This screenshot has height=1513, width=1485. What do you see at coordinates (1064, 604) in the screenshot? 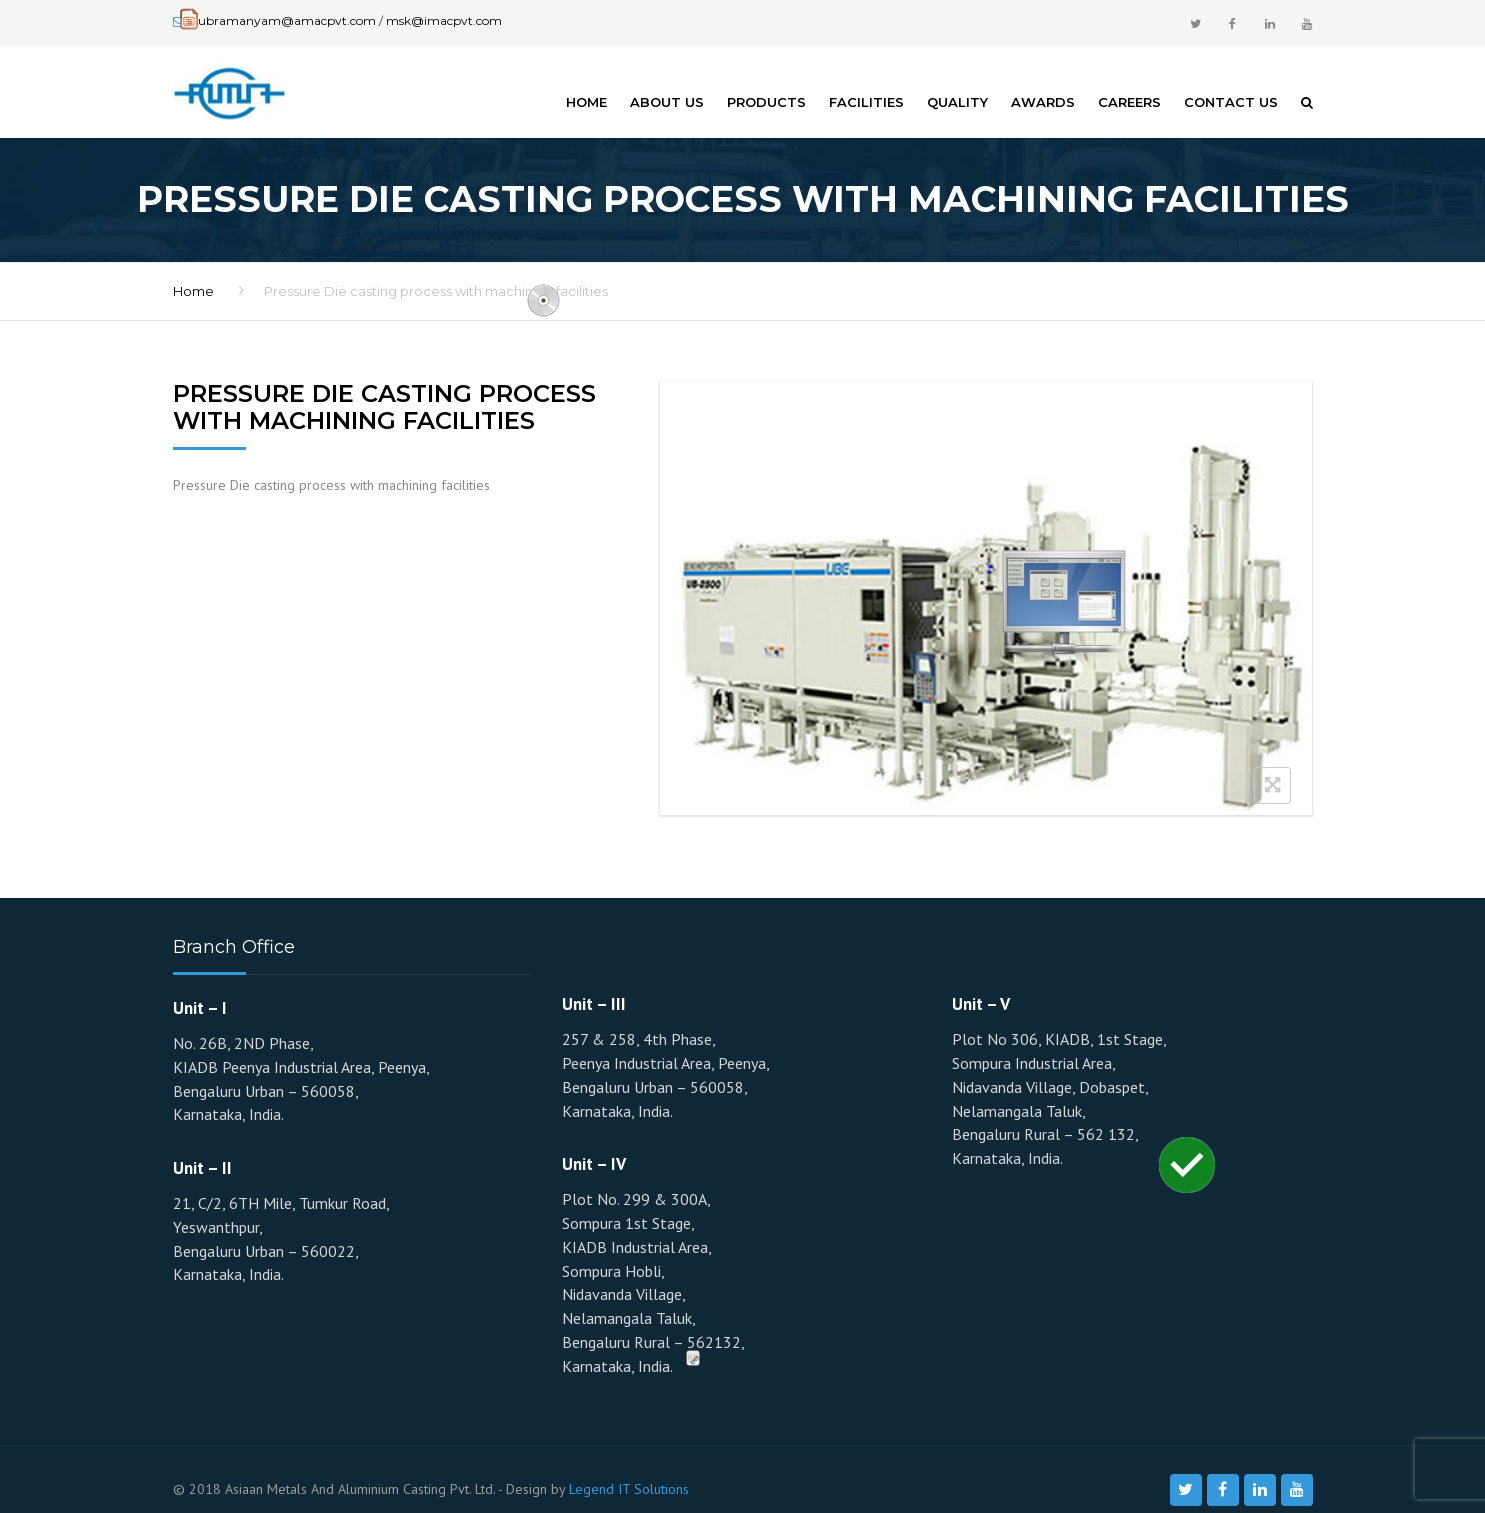
I see `configure remote desktop settings` at bounding box center [1064, 604].